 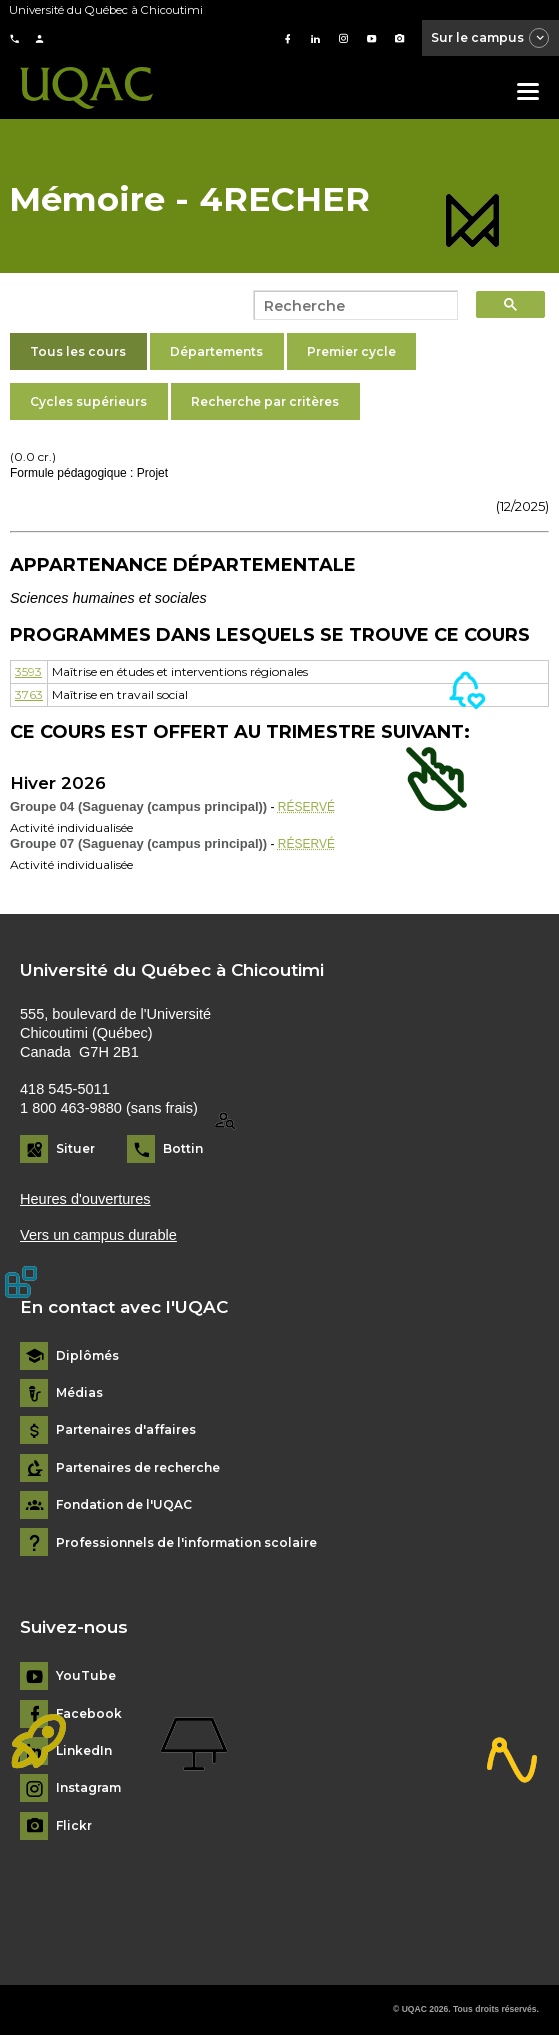 What do you see at coordinates (225, 1119) in the screenshot?
I see `search for a contact or user` at bounding box center [225, 1119].